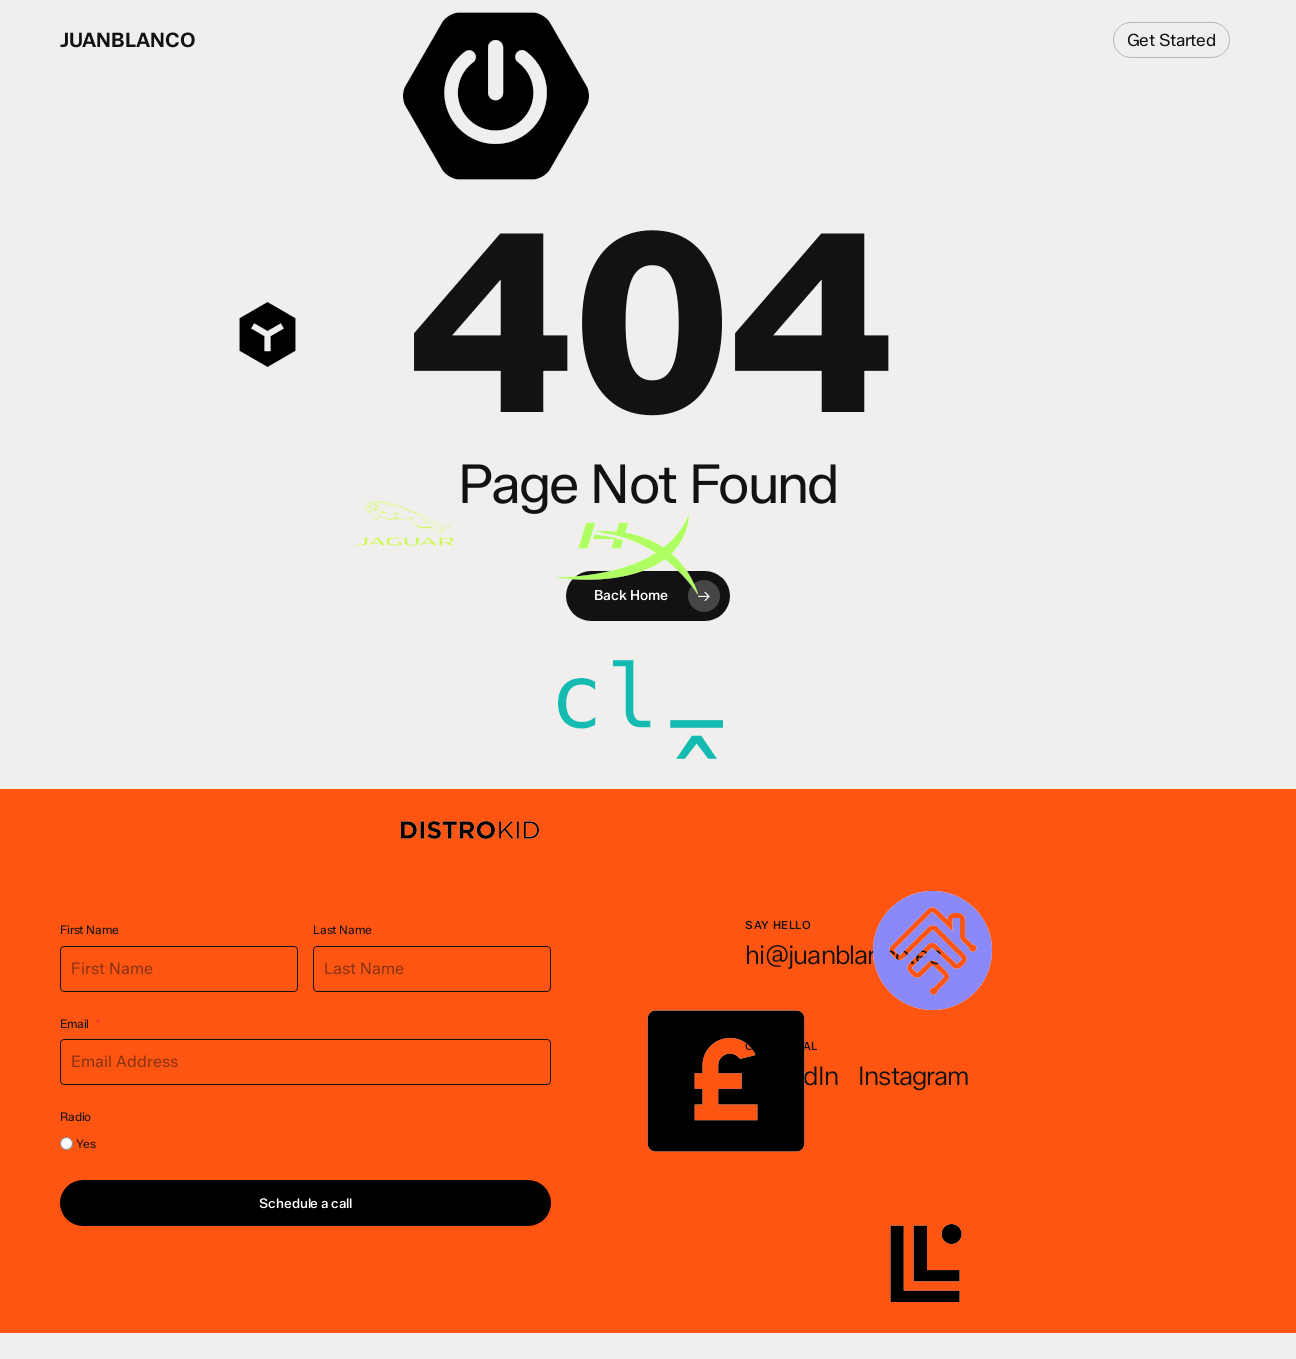 This screenshot has width=1296, height=1359. What do you see at coordinates (267, 334) in the screenshot?
I see `Unity game engine logo` at bounding box center [267, 334].